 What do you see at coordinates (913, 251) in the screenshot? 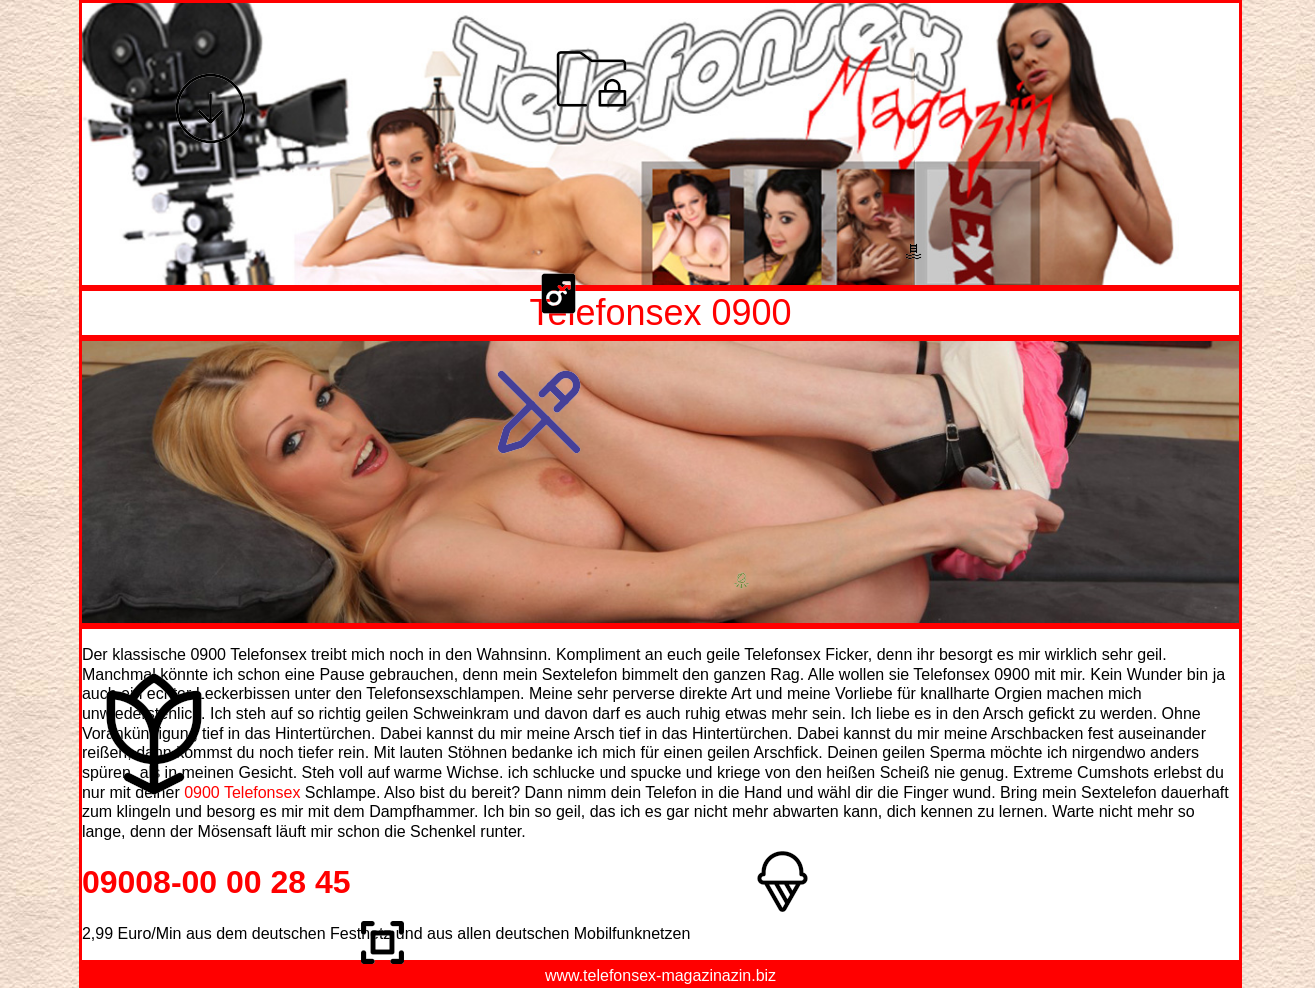
I see `indicates swimming pool amenity available` at bounding box center [913, 251].